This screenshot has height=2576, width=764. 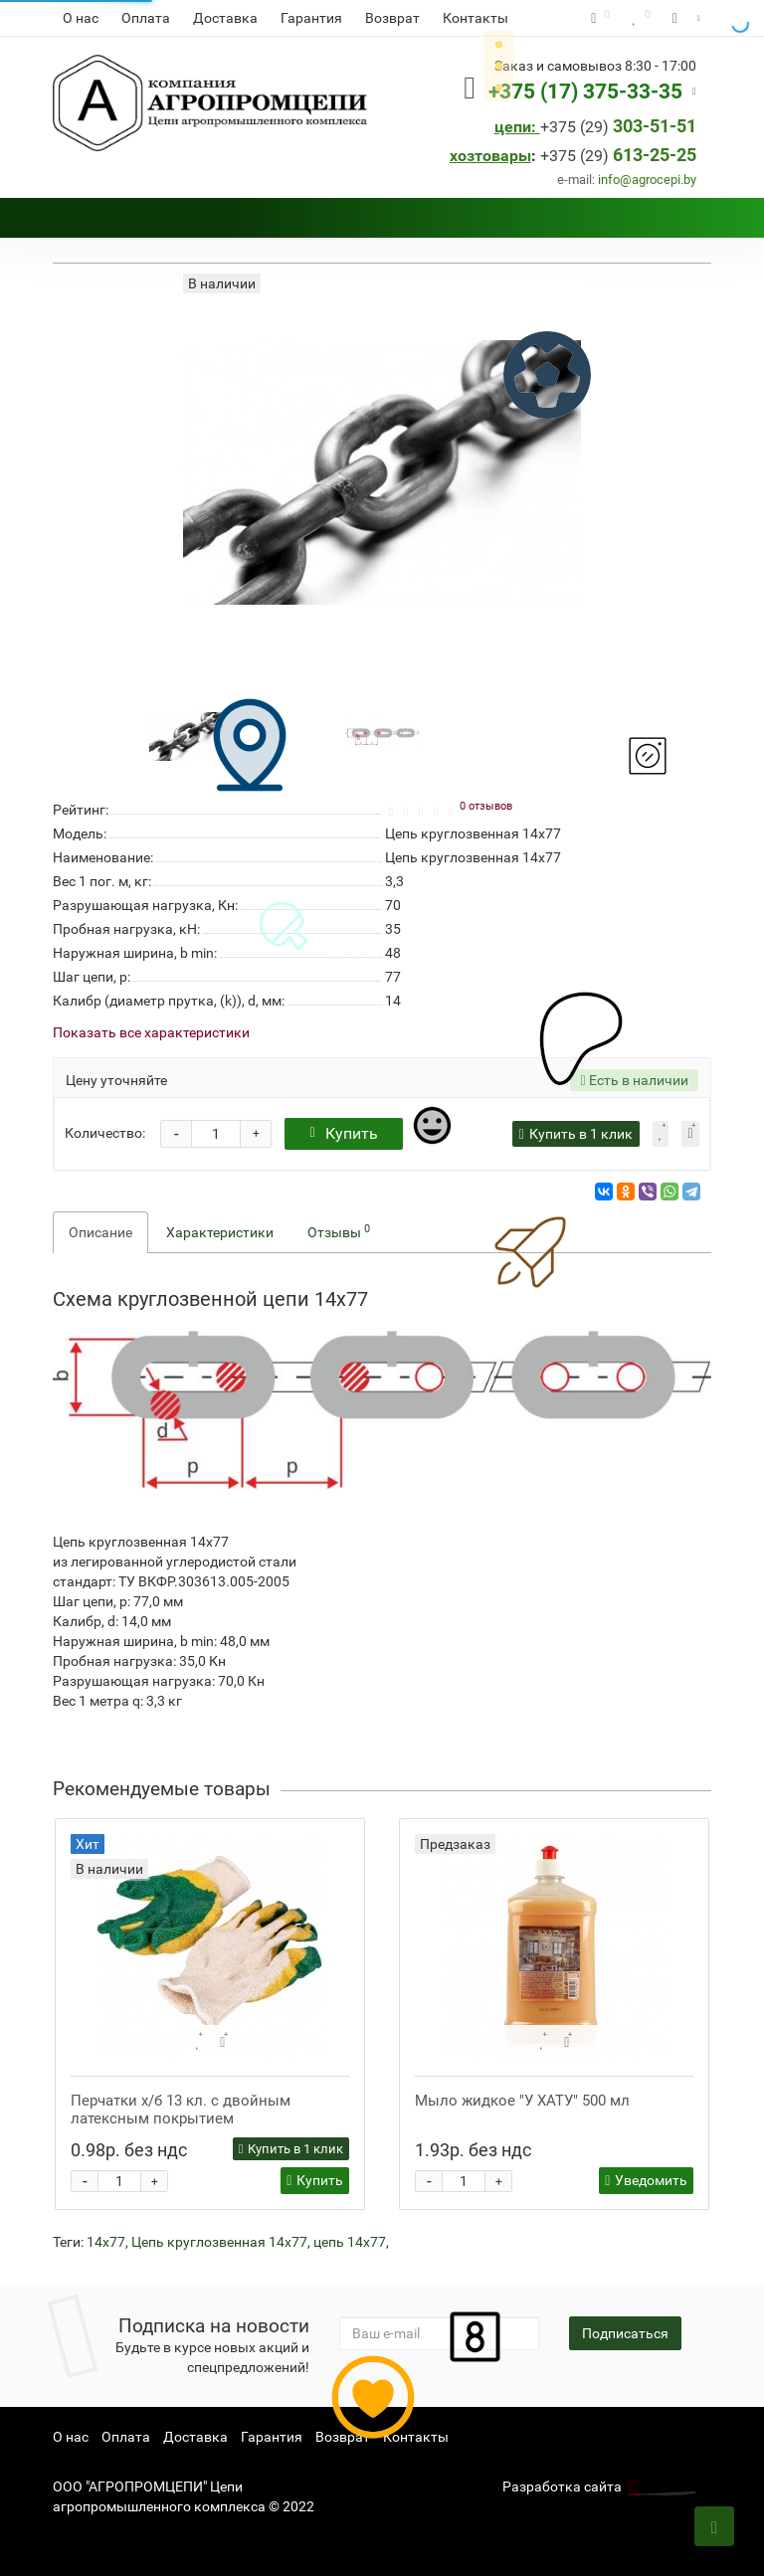 What do you see at coordinates (577, 1036) in the screenshot?
I see `link to patreon profile or page` at bounding box center [577, 1036].